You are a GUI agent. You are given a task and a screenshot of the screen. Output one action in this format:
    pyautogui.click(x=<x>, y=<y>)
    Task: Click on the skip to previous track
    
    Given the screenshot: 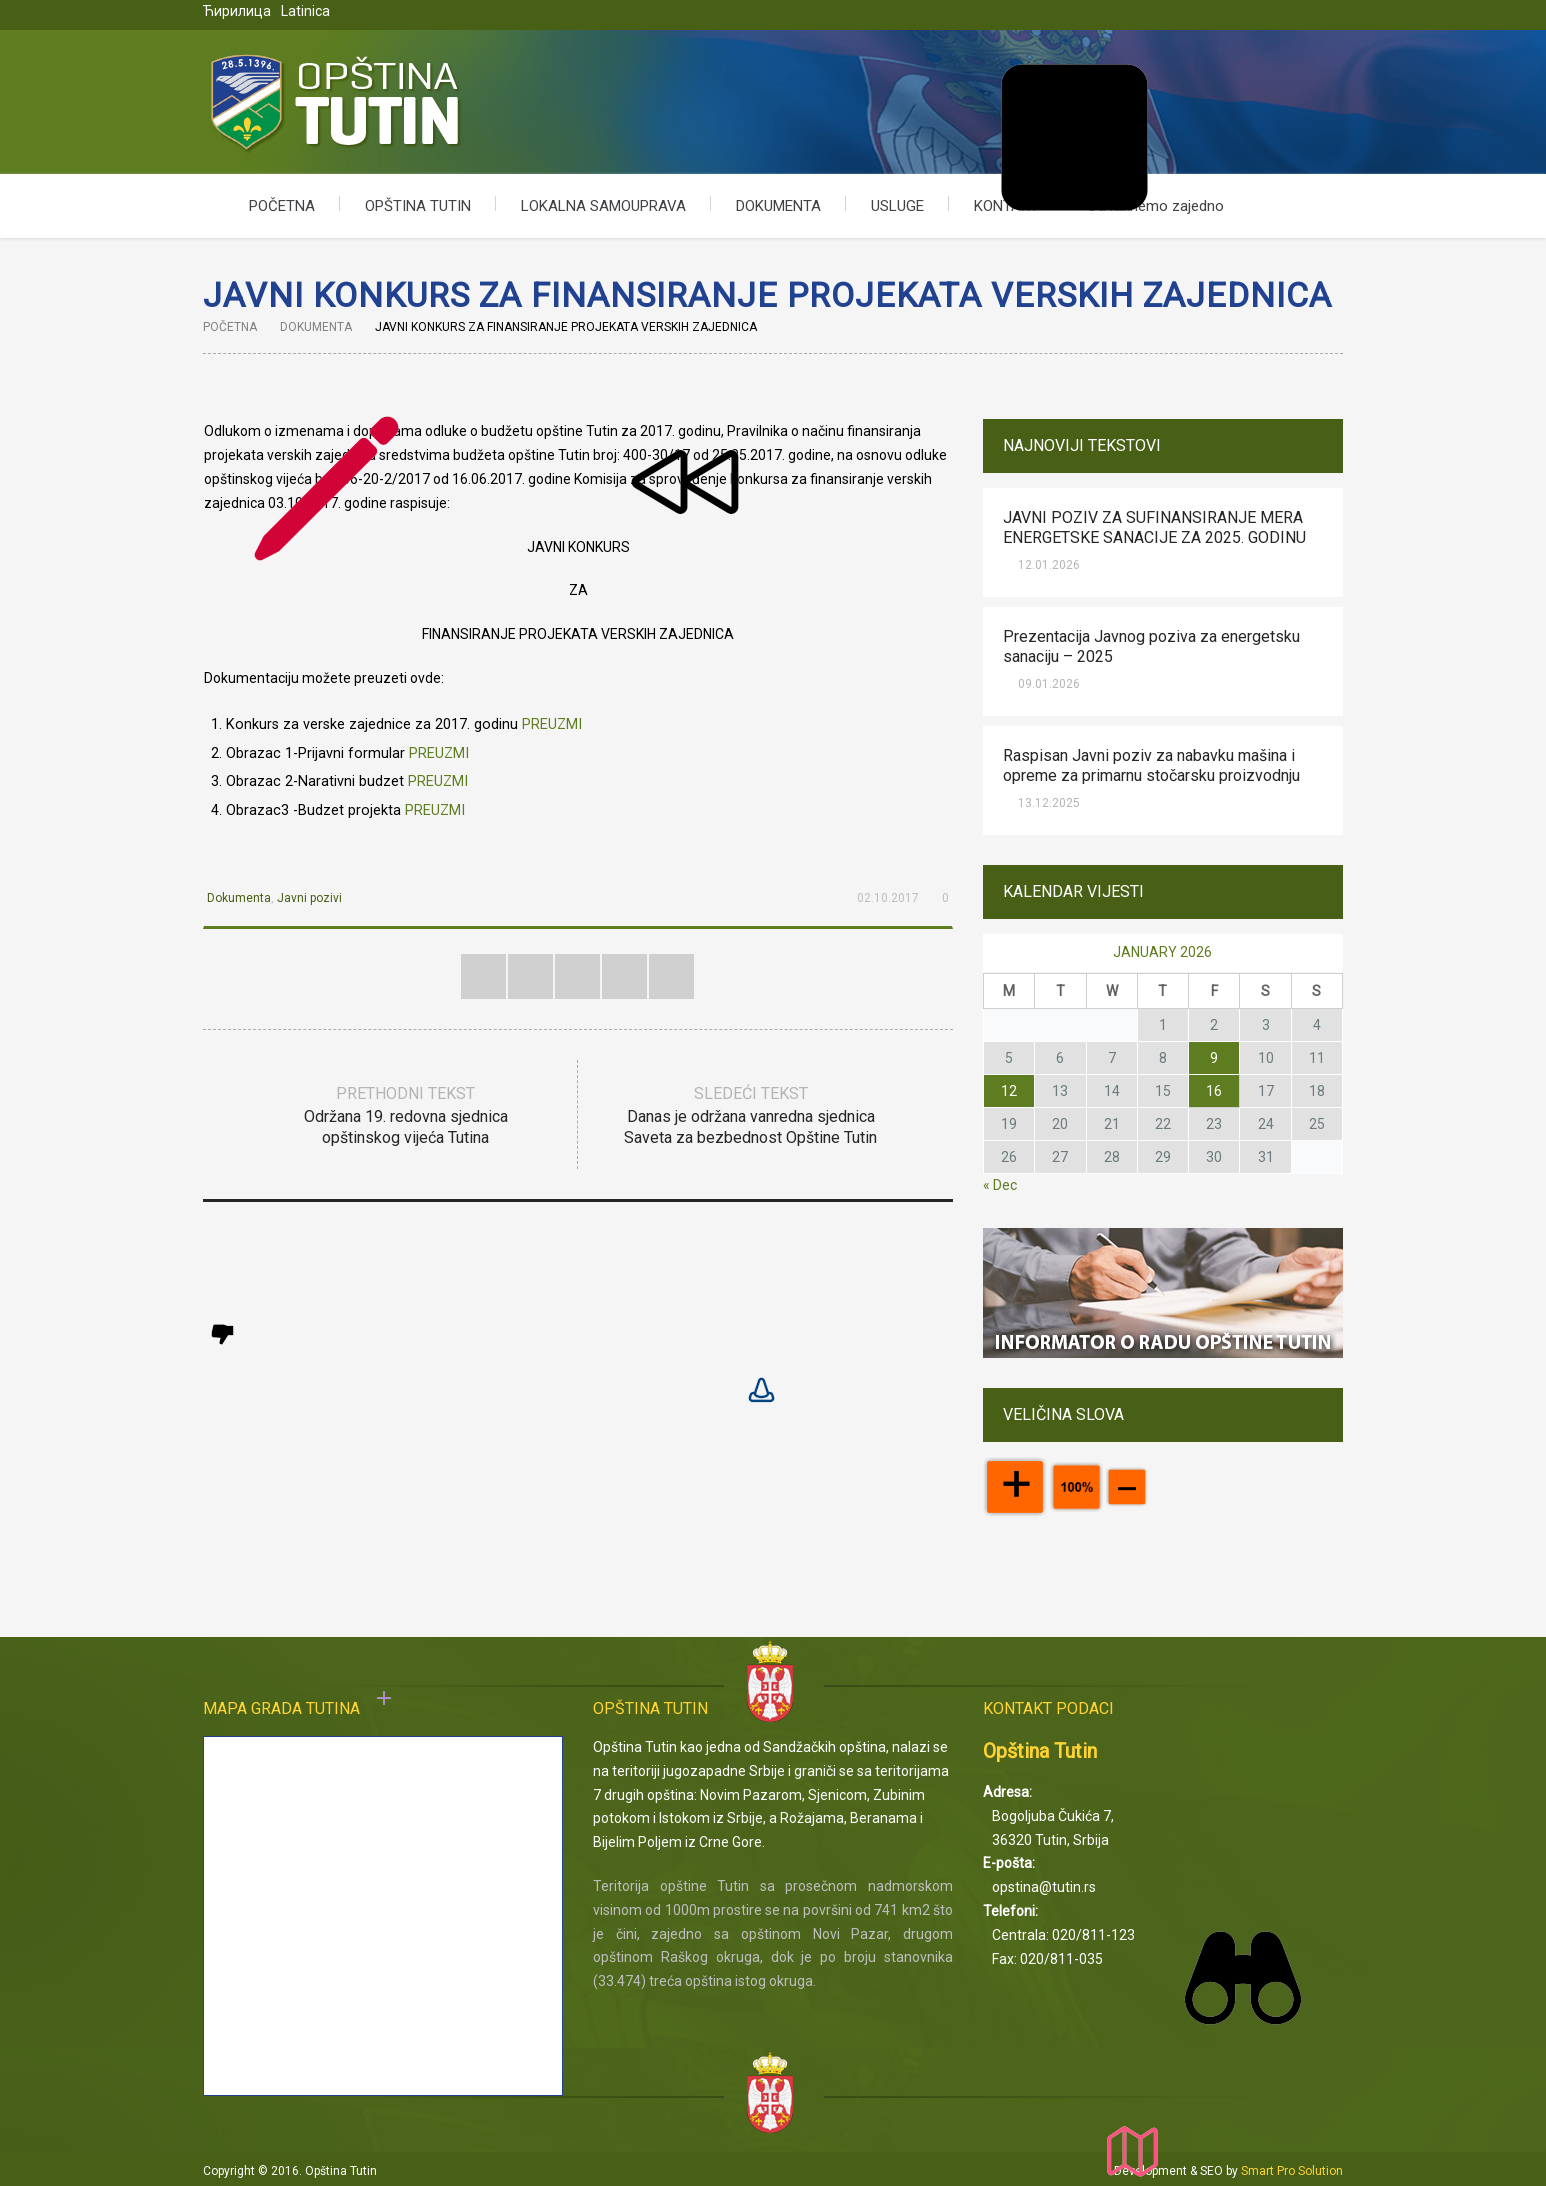 What is the action you would take?
    pyautogui.click(x=685, y=482)
    